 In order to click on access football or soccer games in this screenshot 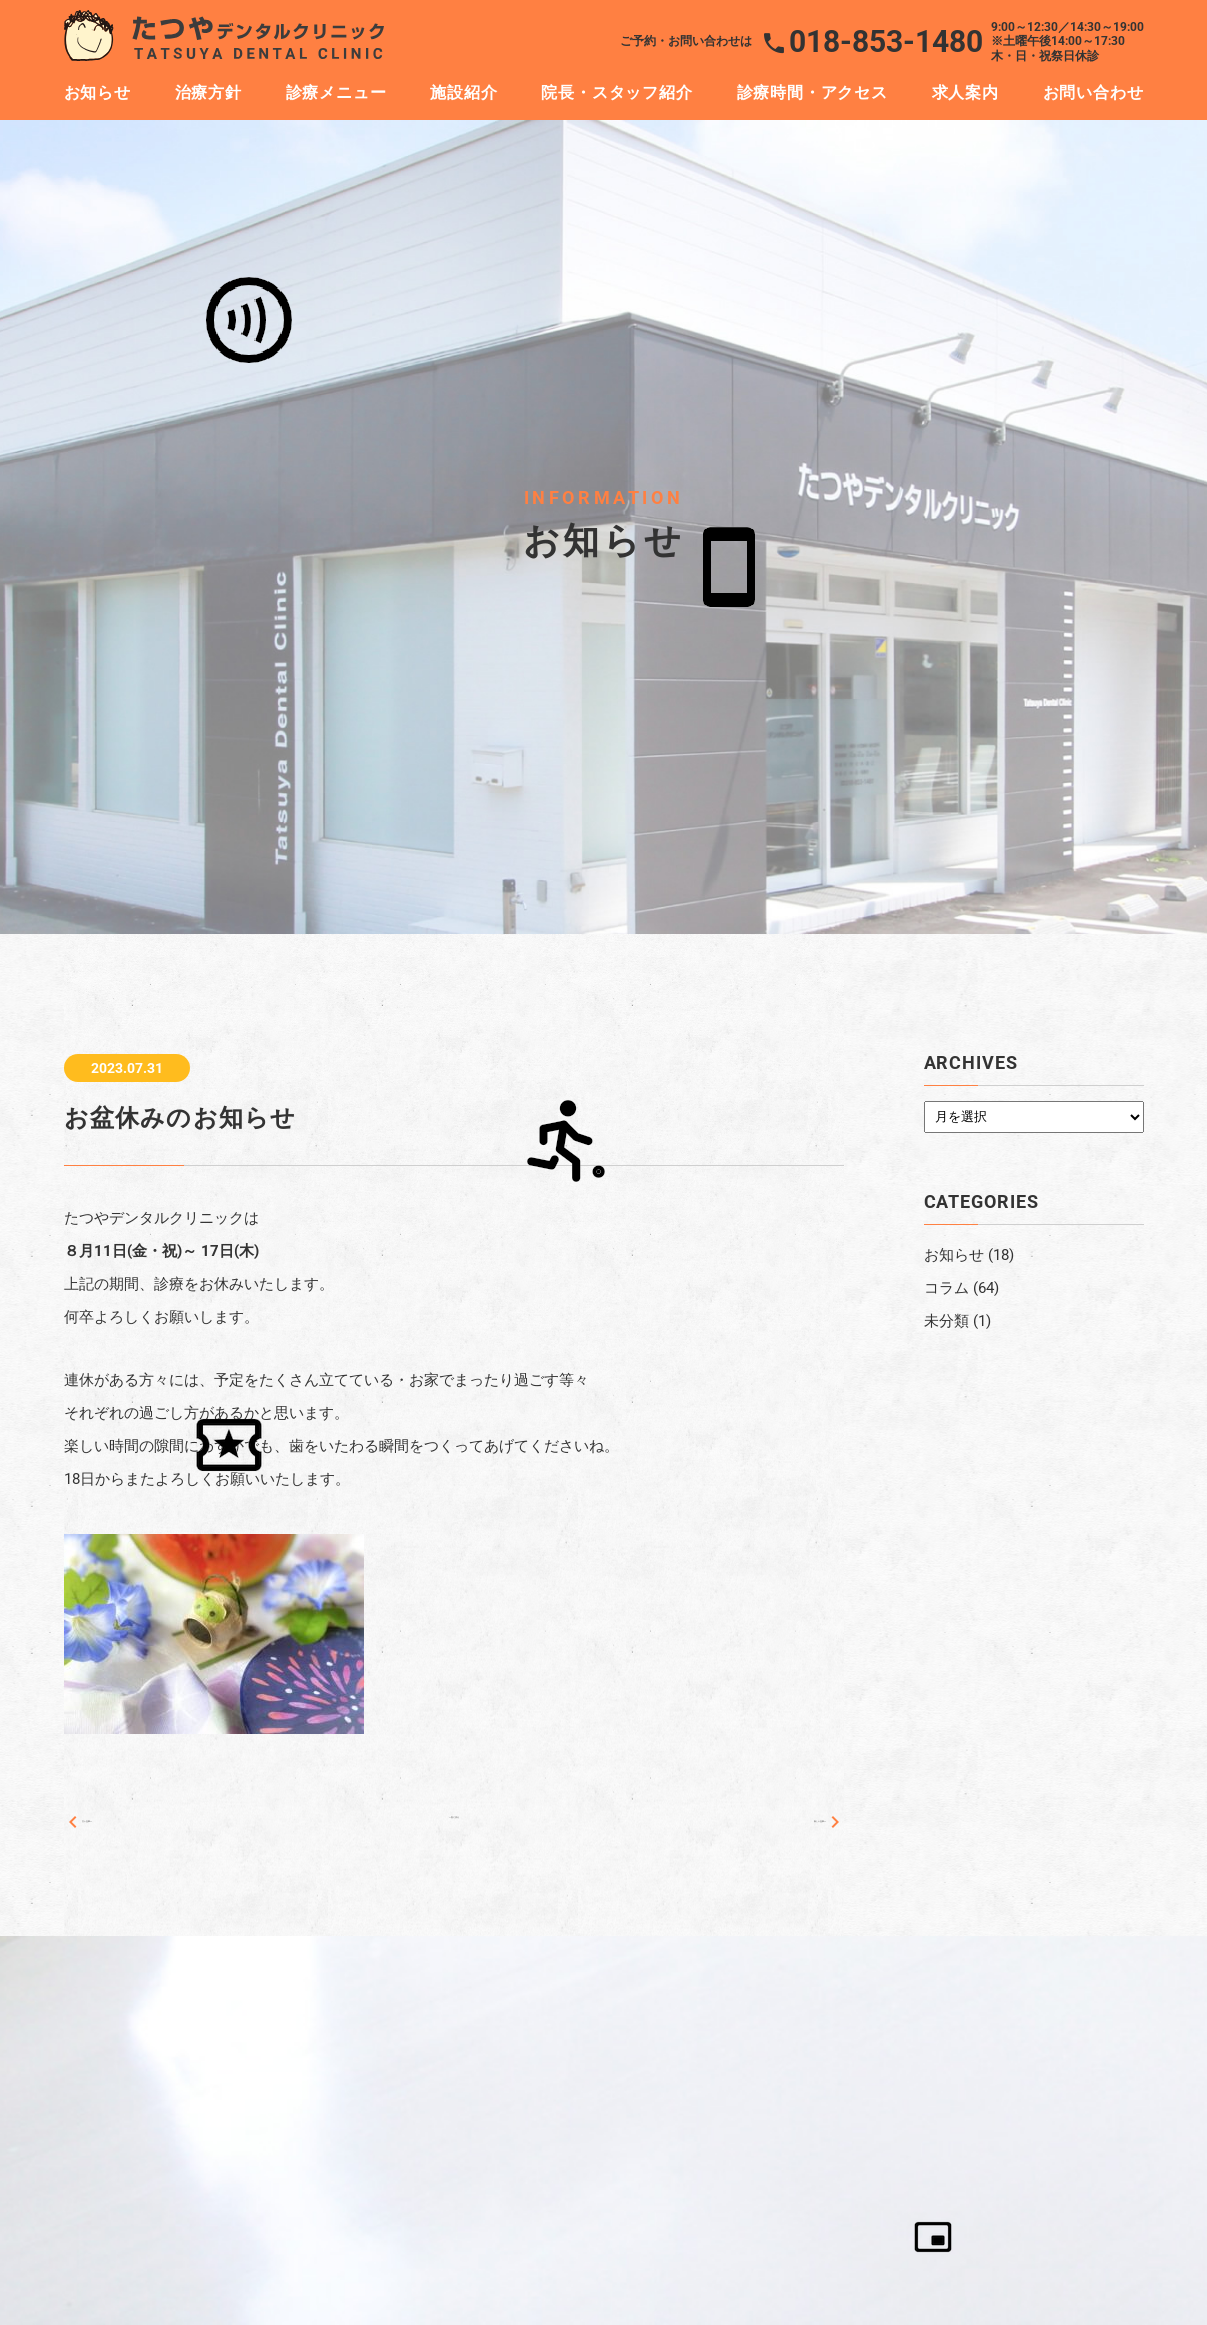, I will do `click(568, 1141)`.